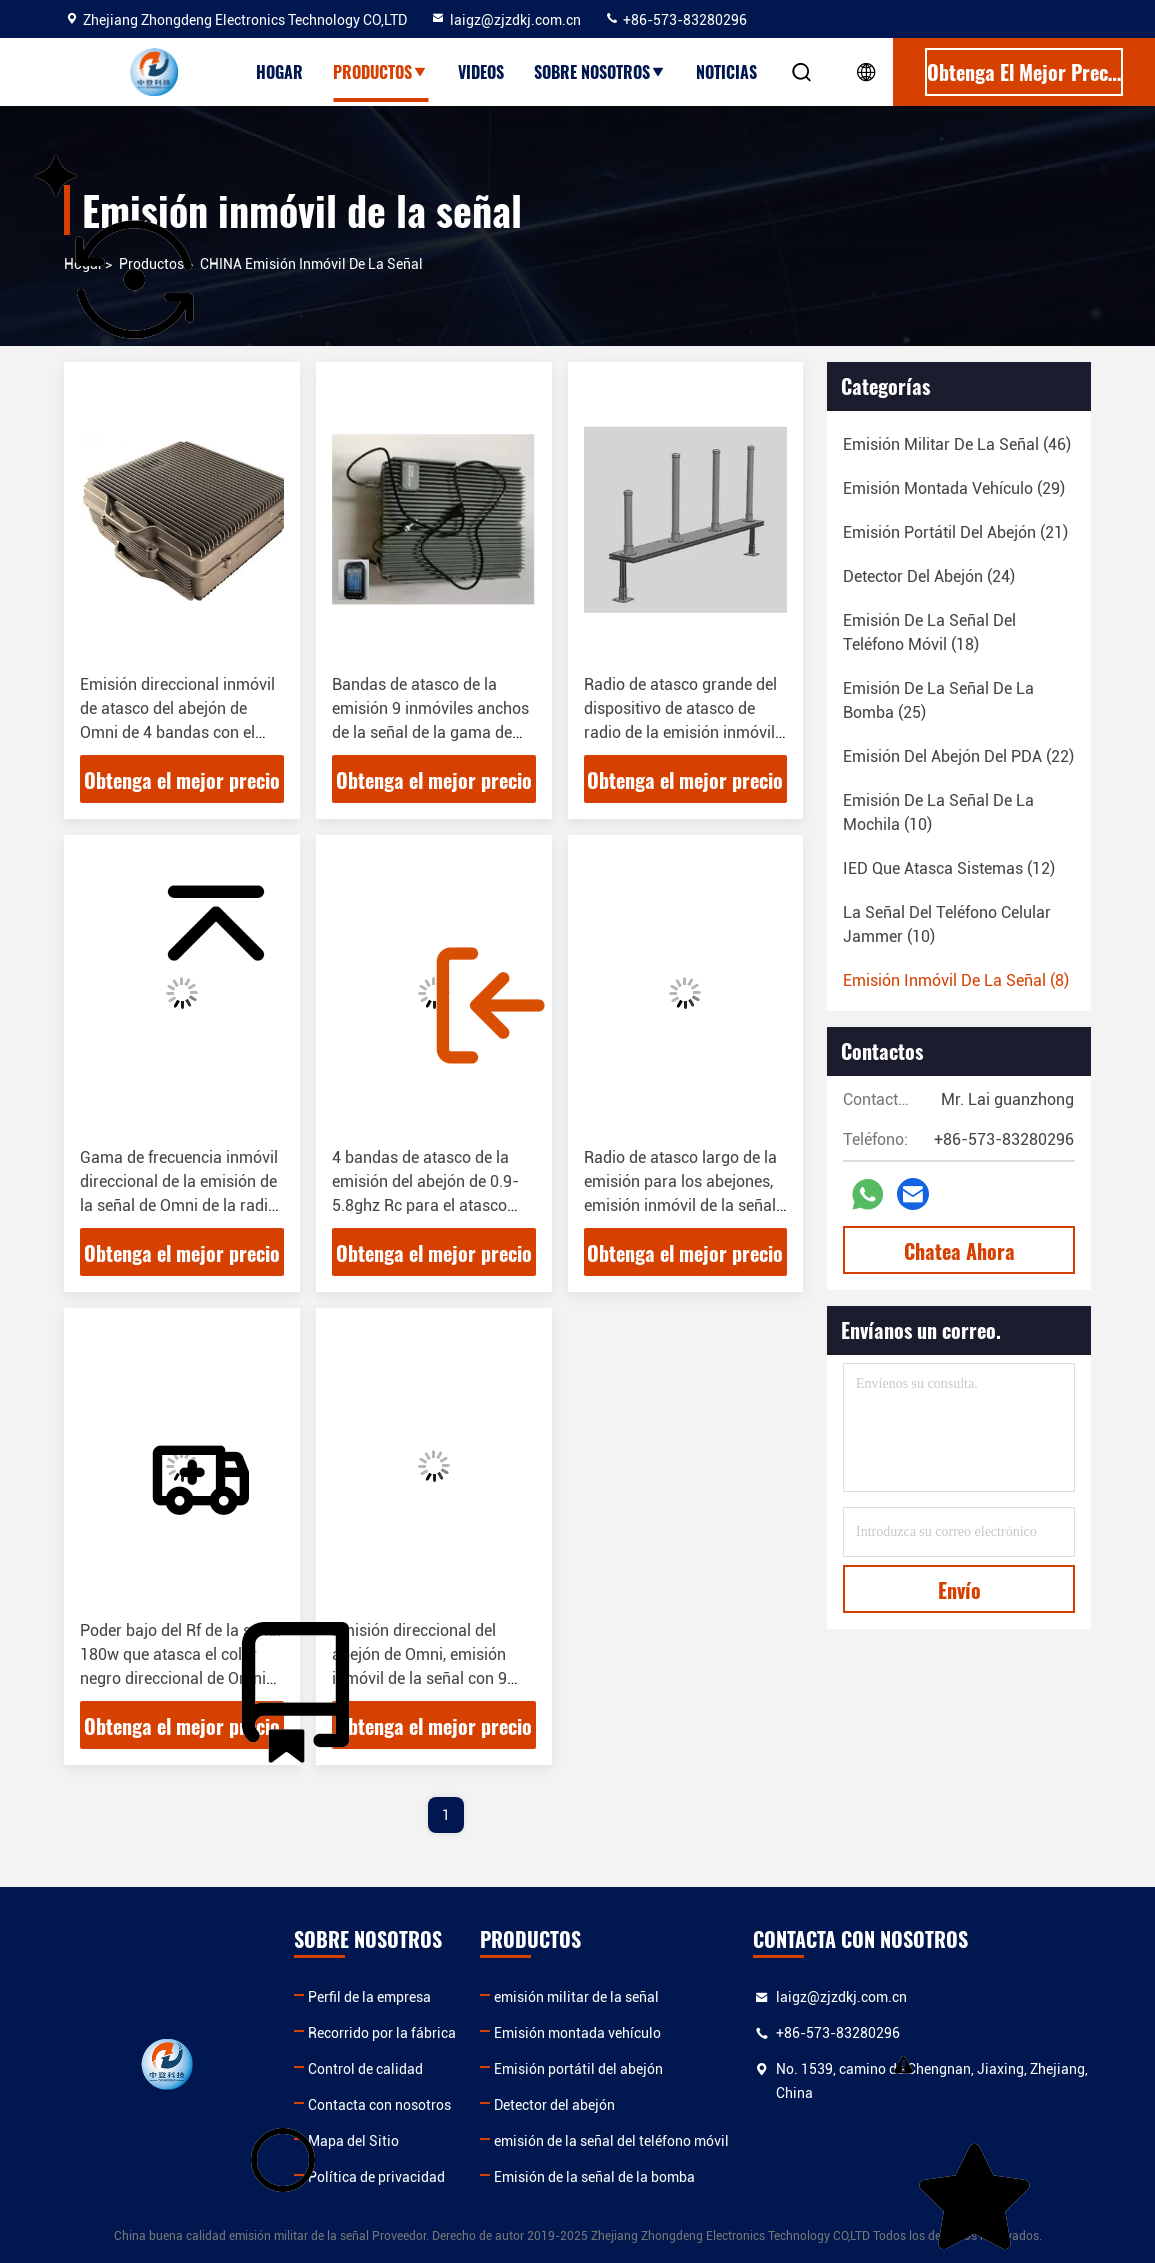  What do you see at coordinates (283, 2160) in the screenshot?
I see `unselected radio button or checkbox option` at bounding box center [283, 2160].